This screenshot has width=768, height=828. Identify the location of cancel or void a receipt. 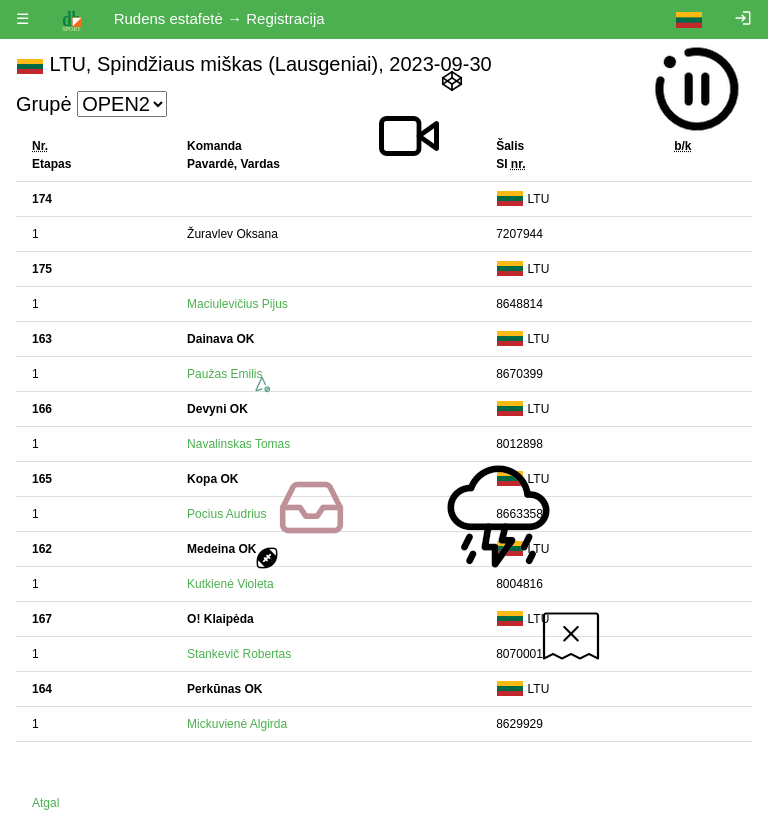
(571, 636).